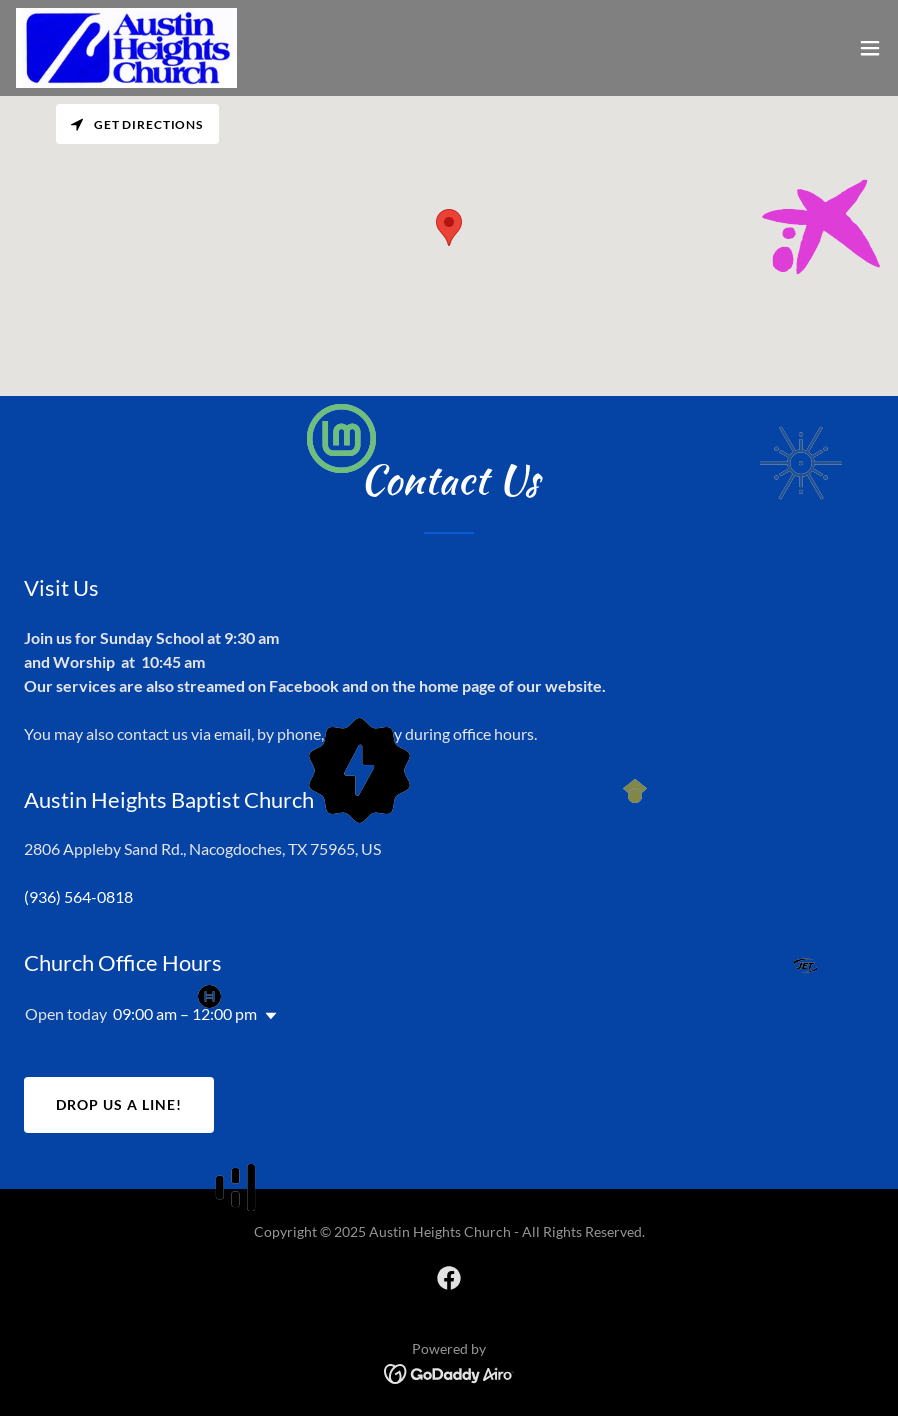 The image size is (898, 1416). Describe the element at coordinates (805, 965) in the screenshot. I see `jet.com logo` at that location.